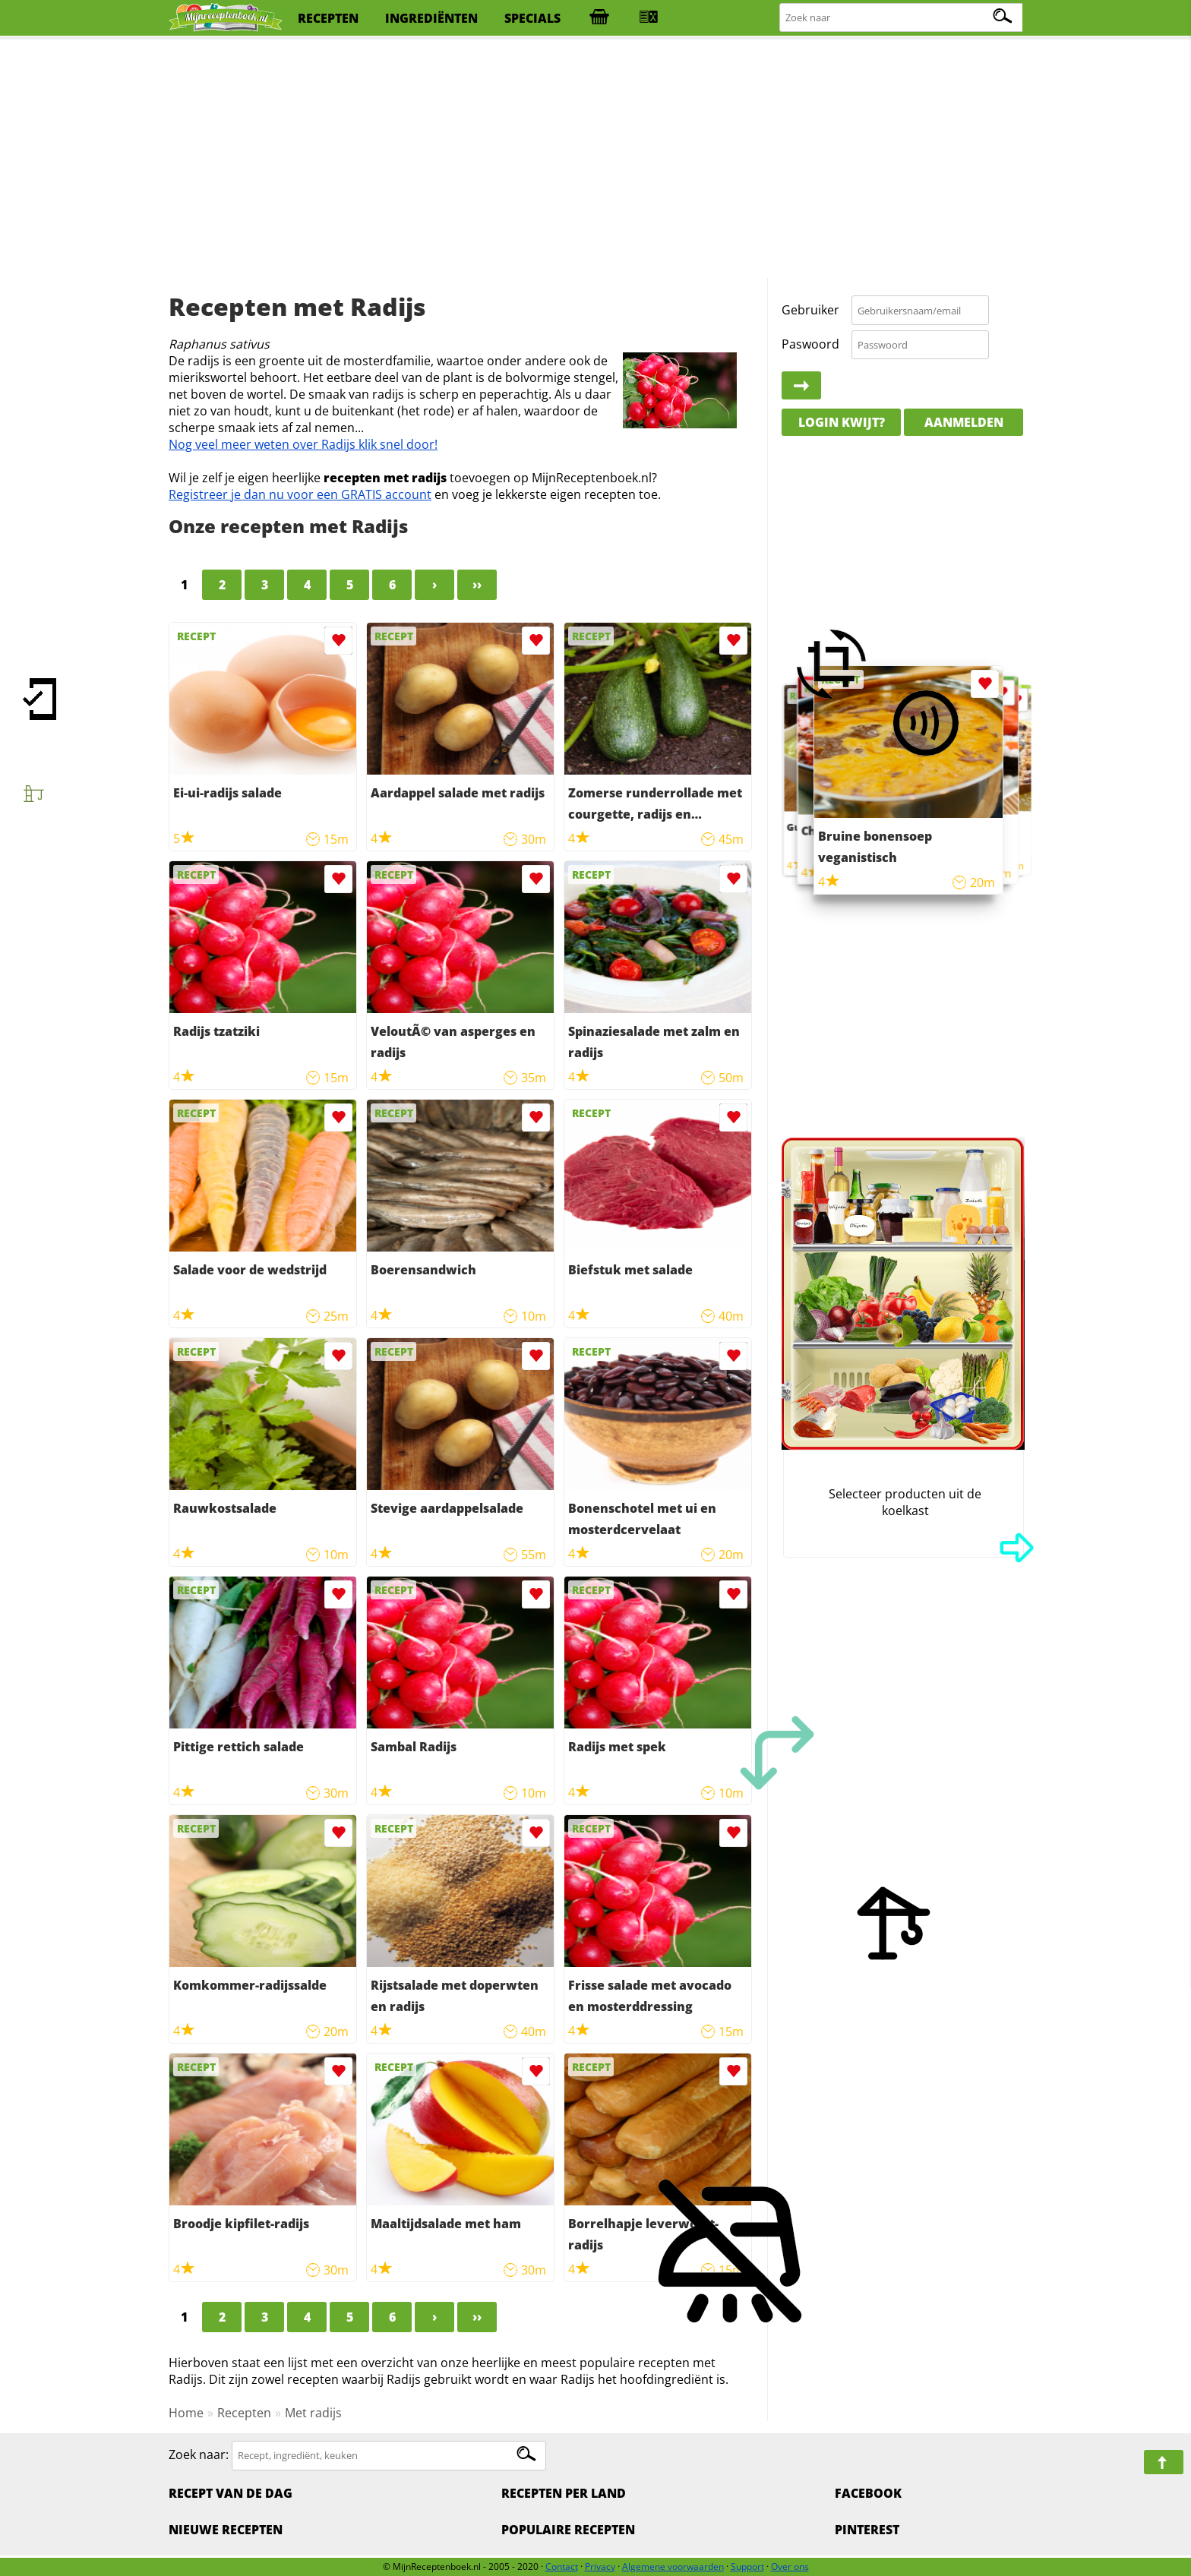  I want to click on construction or building in progress, so click(33, 794).